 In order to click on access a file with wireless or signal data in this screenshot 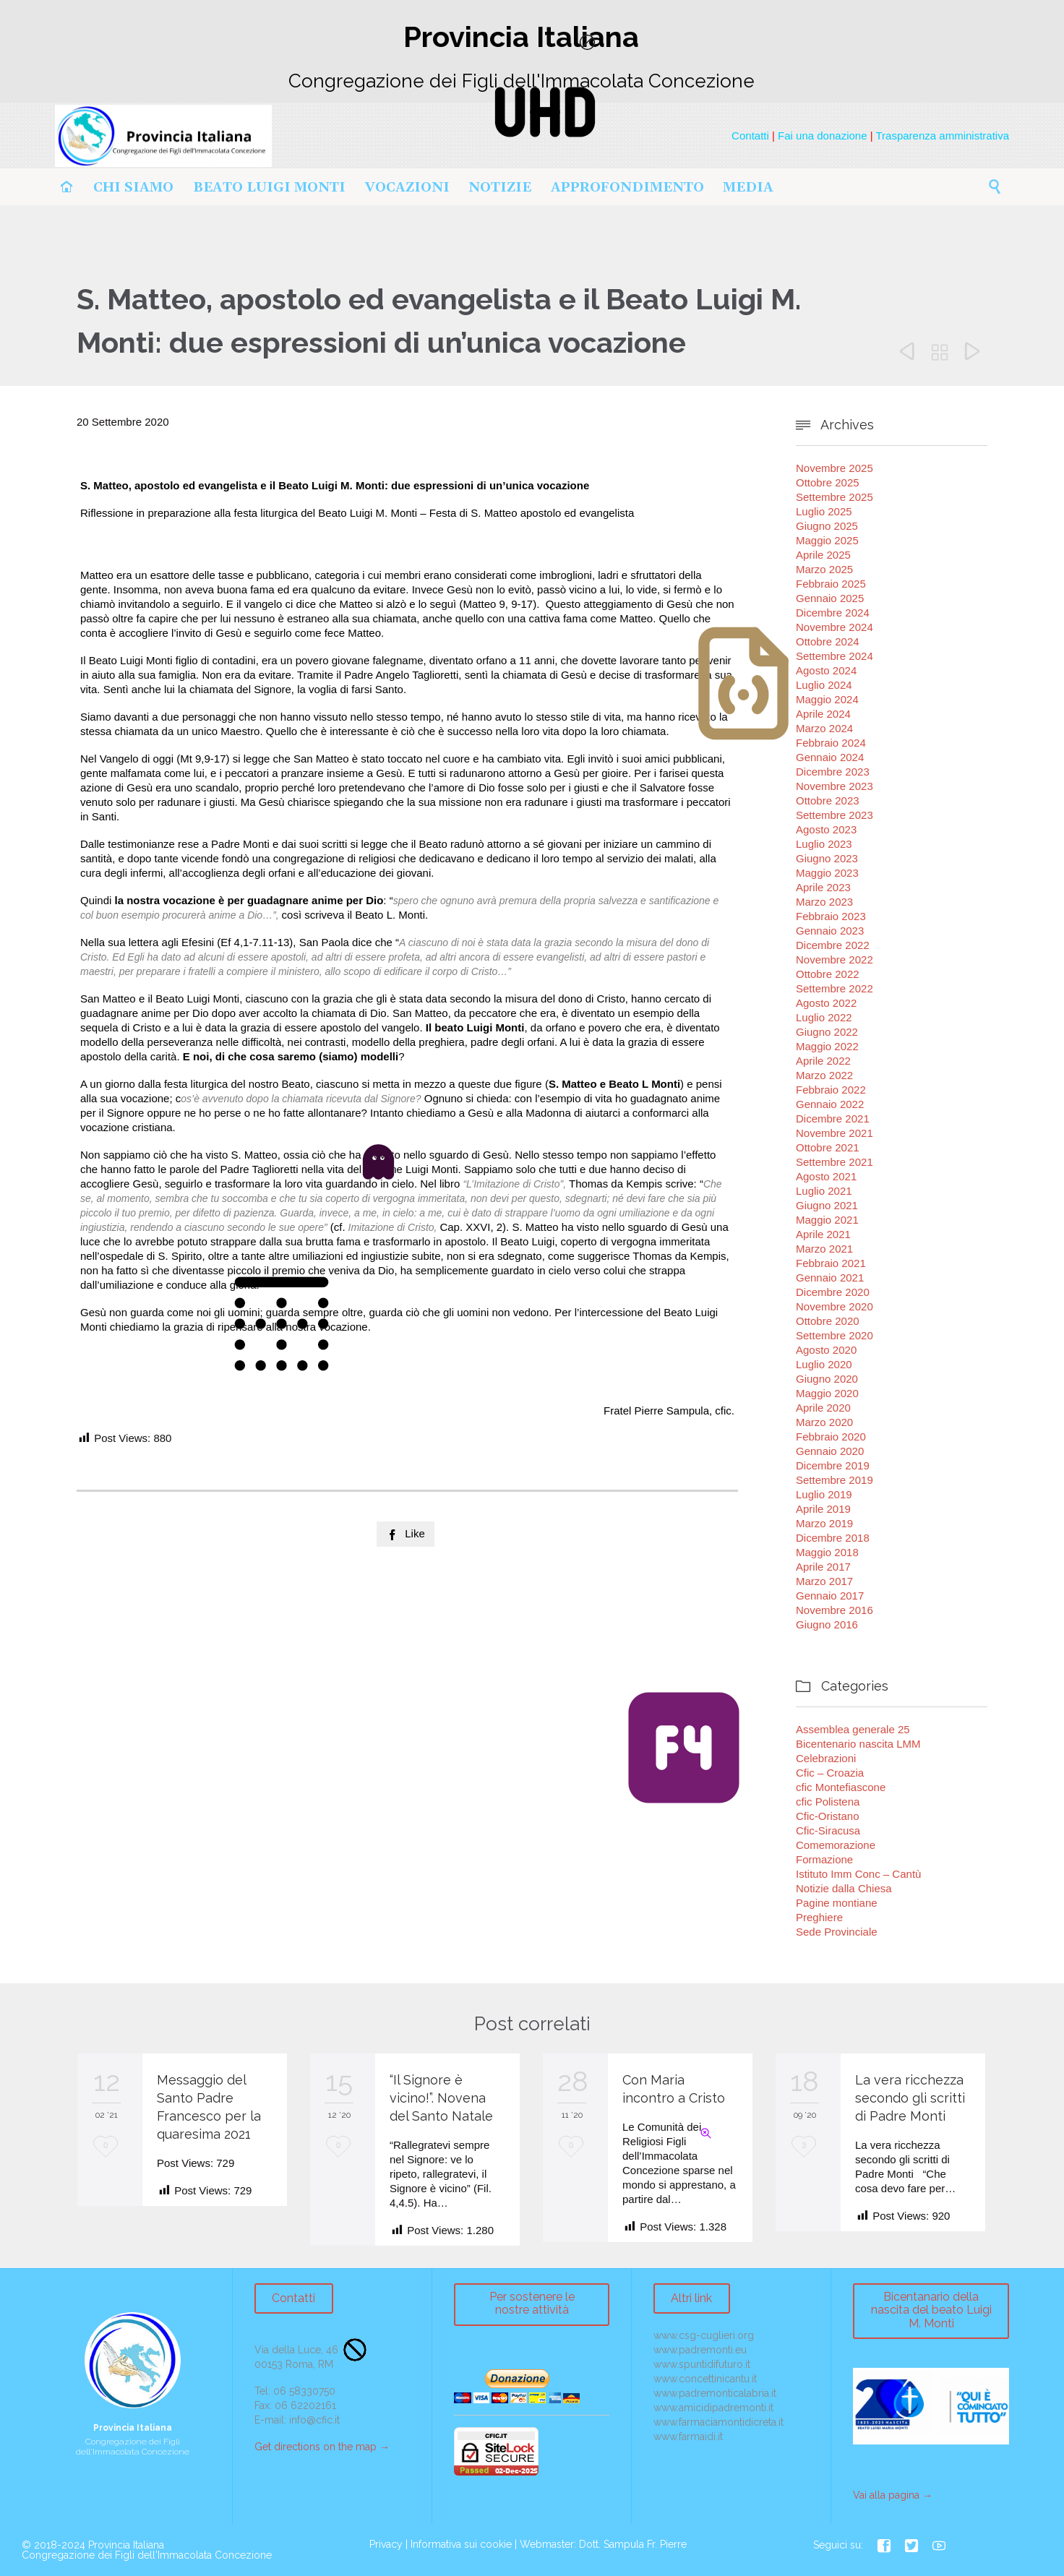, I will do `click(743, 683)`.